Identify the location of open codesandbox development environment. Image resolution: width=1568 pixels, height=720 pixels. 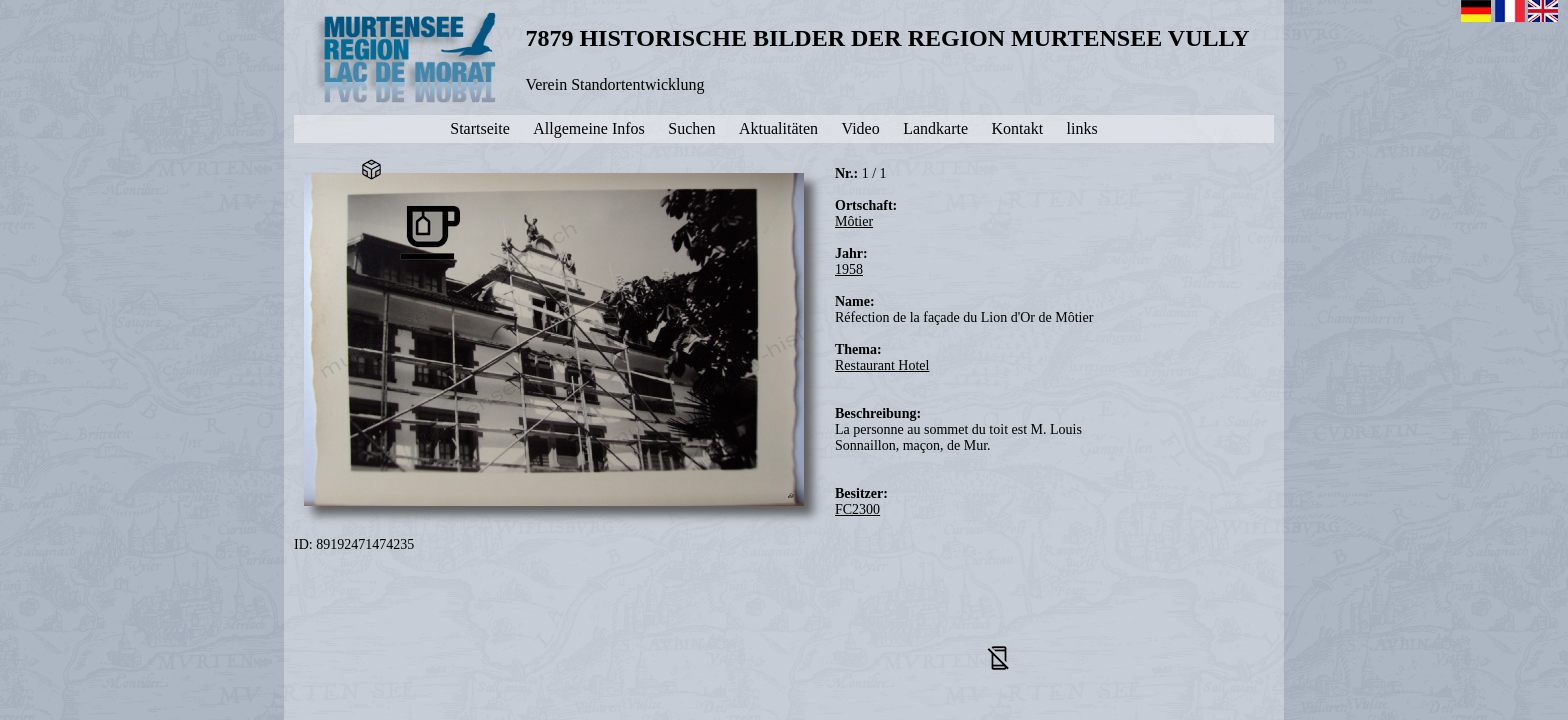
(371, 169).